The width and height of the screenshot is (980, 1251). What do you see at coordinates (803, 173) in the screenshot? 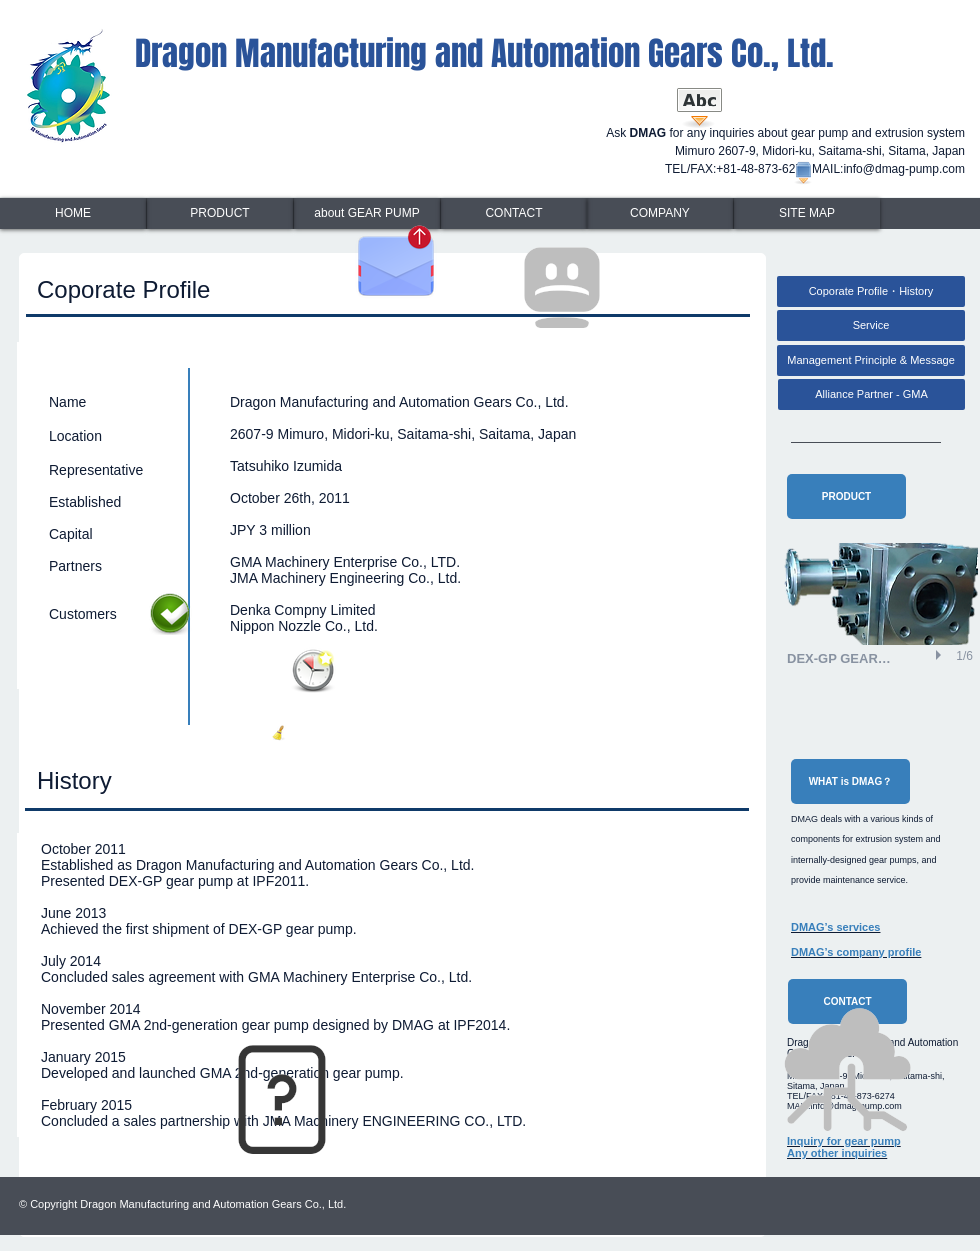
I see `insert an object or embed content` at bounding box center [803, 173].